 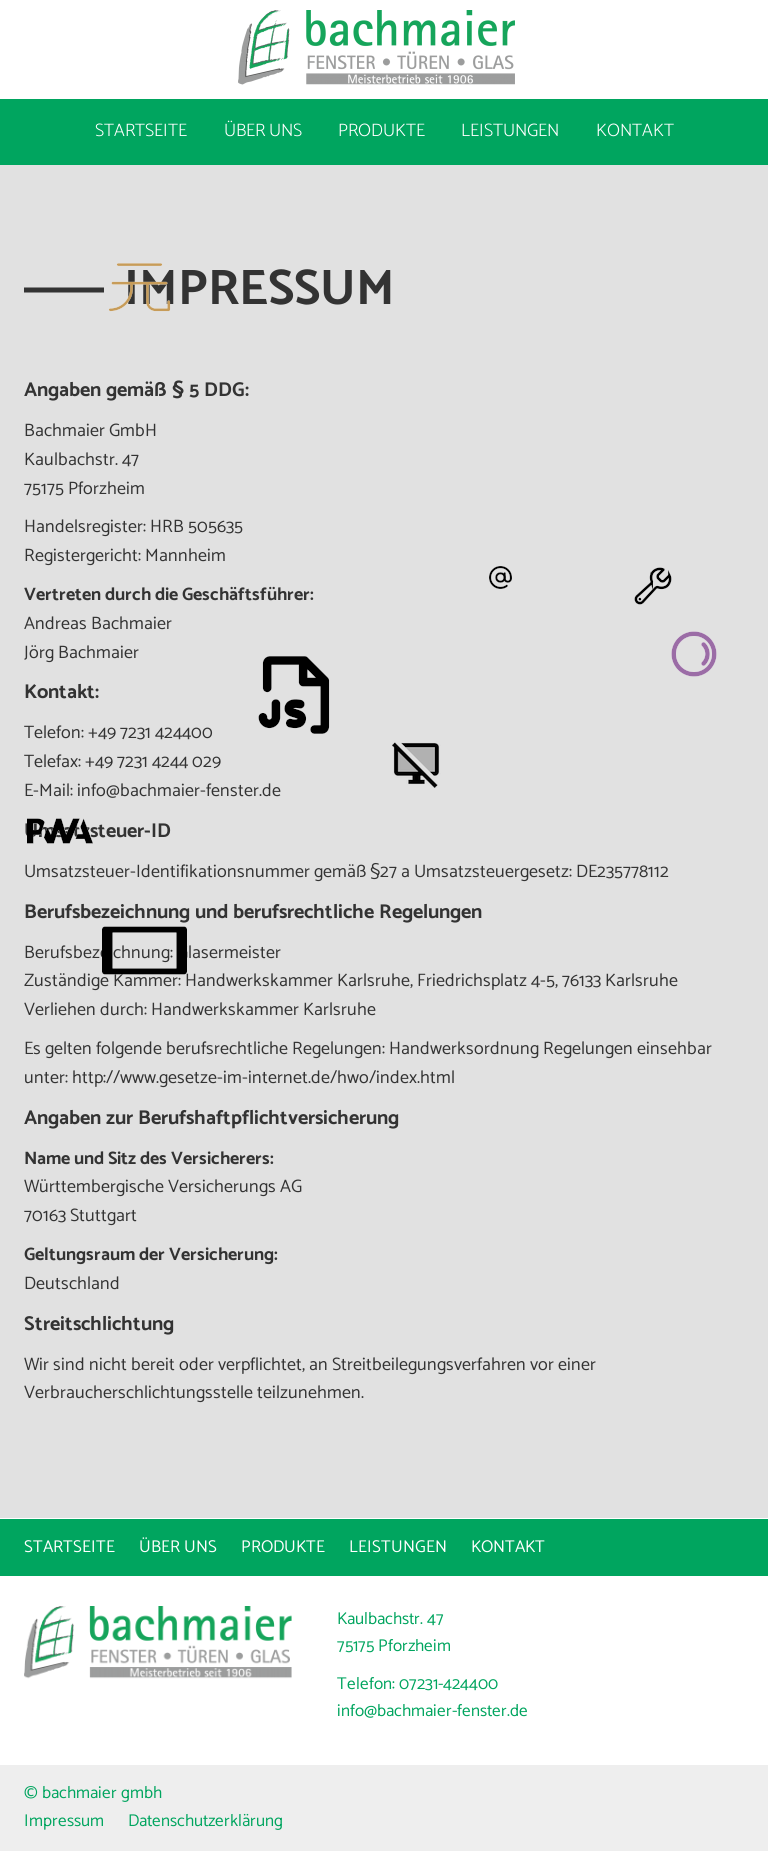 I want to click on desktop access is currently disabled, so click(x=416, y=763).